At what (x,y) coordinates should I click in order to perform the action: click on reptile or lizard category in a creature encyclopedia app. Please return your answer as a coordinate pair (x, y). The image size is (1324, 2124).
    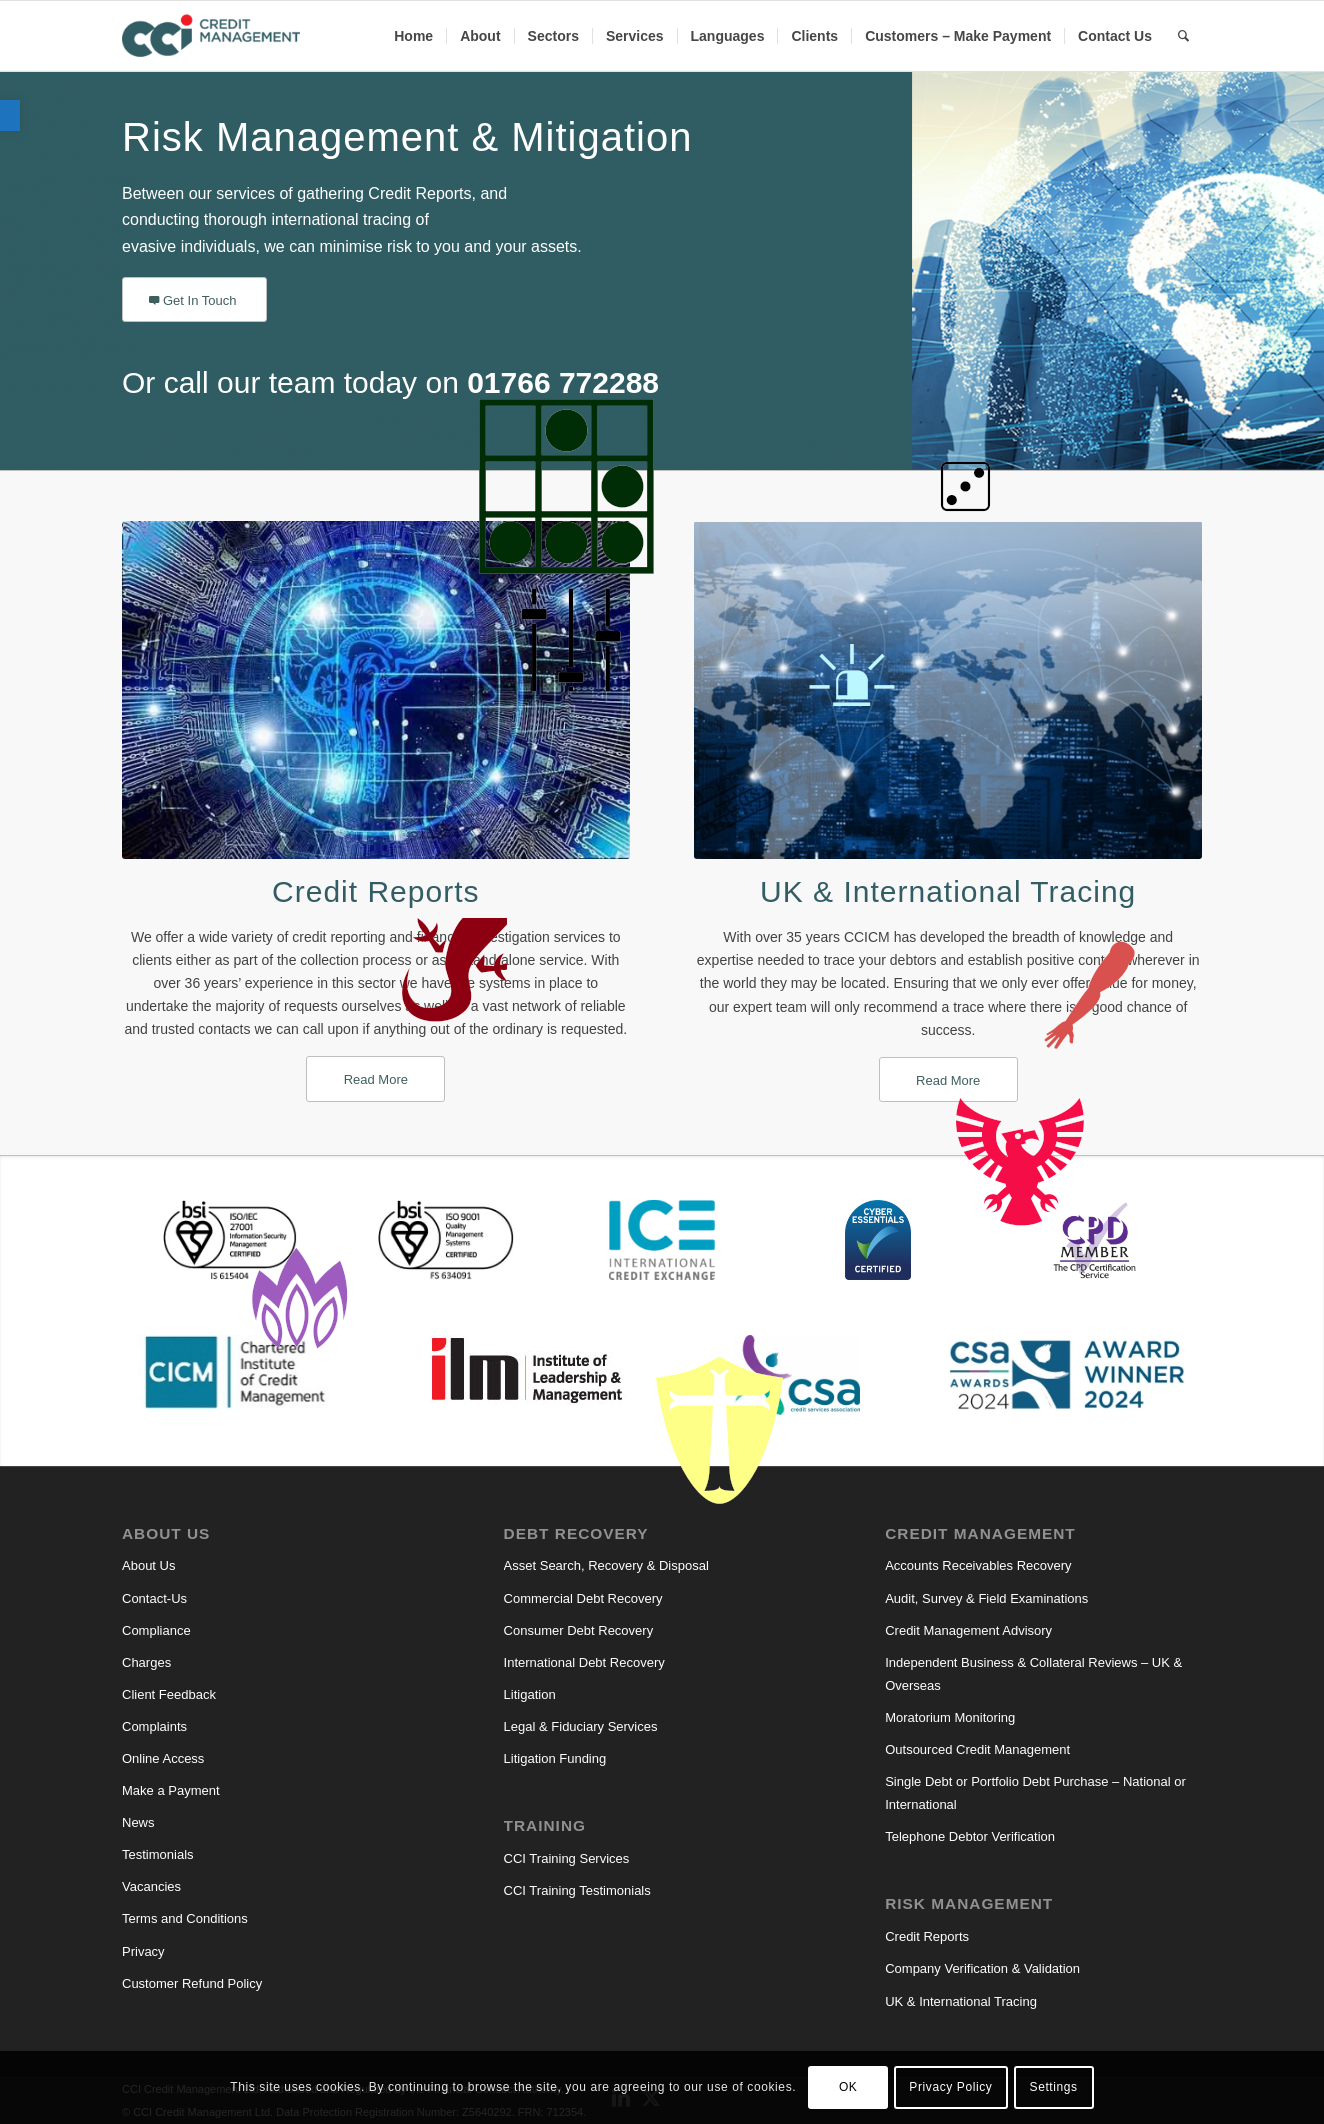
    Looking at the image, I should click on (454, 970).